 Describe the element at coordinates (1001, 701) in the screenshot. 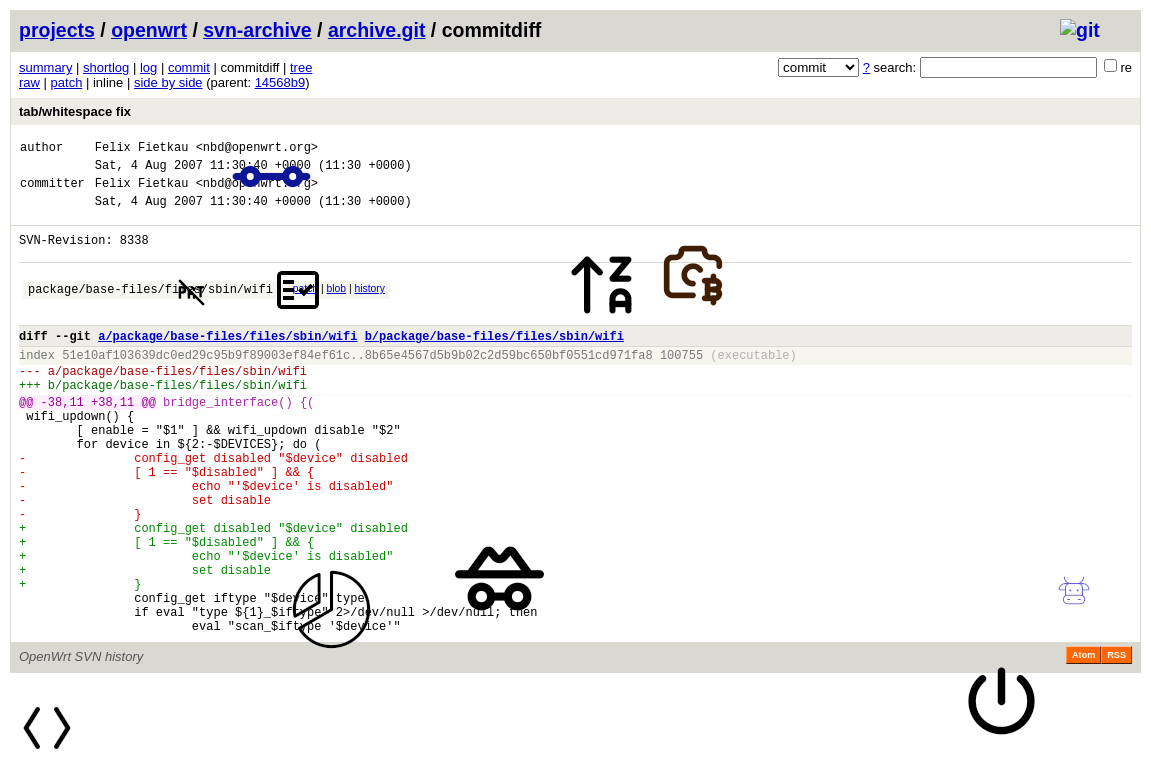

I see `turn device on or off` at that location.